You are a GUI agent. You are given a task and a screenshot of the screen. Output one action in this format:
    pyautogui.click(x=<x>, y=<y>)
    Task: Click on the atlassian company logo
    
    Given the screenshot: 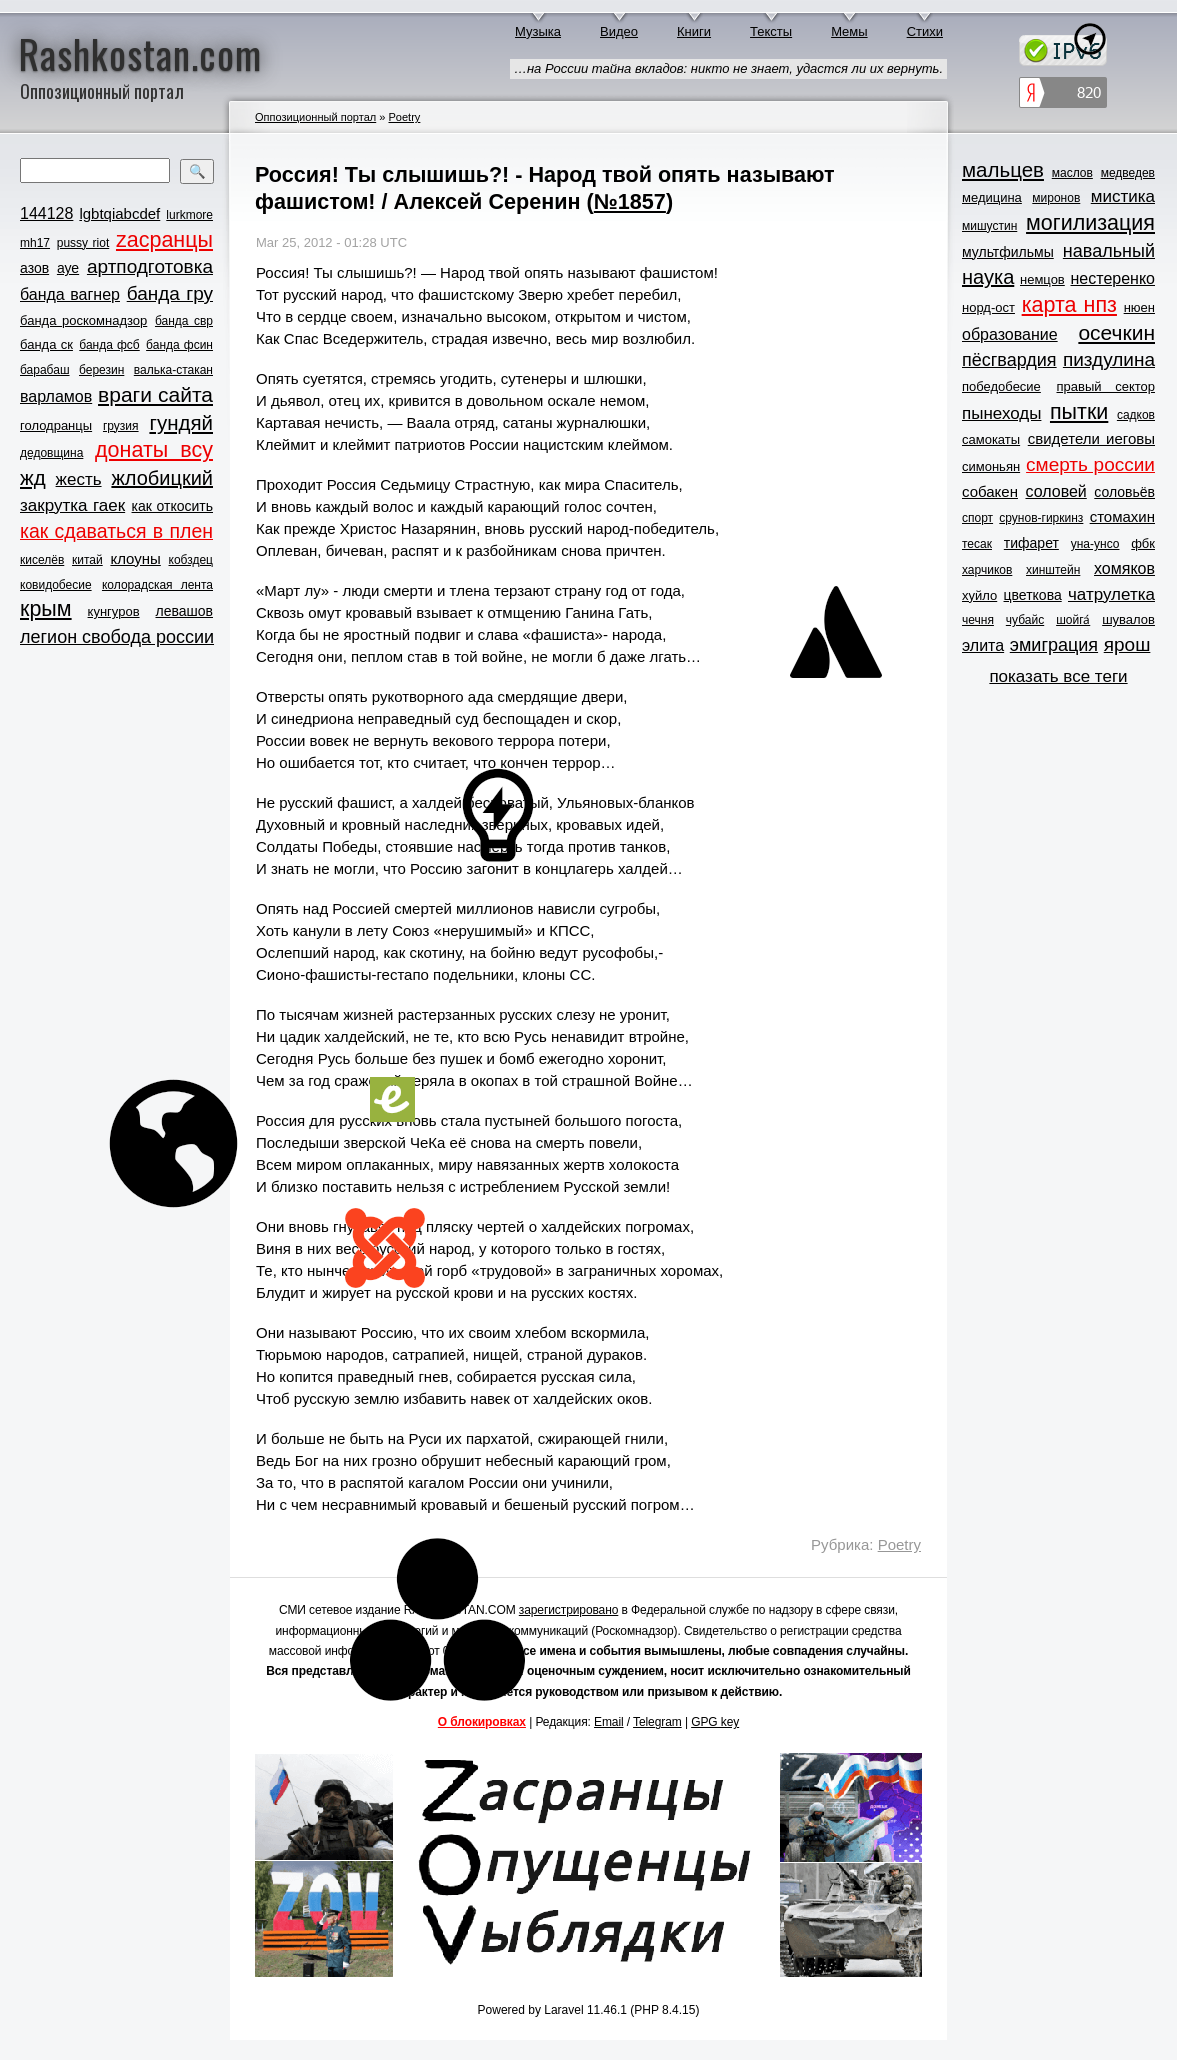 What is the action you would take?
    pyautogui.click(x=836, y=632)
    